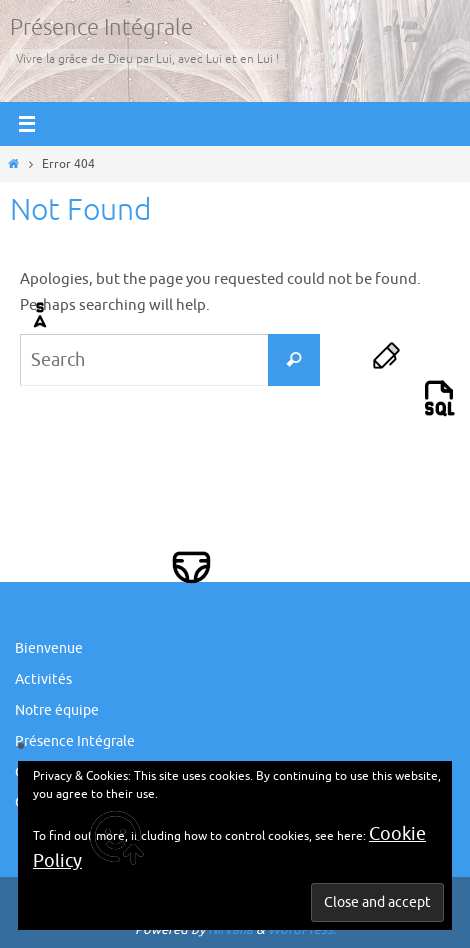 The width and height of the screenshot is (470, 948). What do you see at coordinates (115, 836) in the screenshot?
I see `improve mood or increase happiness level` at bounding box center [115, 836].